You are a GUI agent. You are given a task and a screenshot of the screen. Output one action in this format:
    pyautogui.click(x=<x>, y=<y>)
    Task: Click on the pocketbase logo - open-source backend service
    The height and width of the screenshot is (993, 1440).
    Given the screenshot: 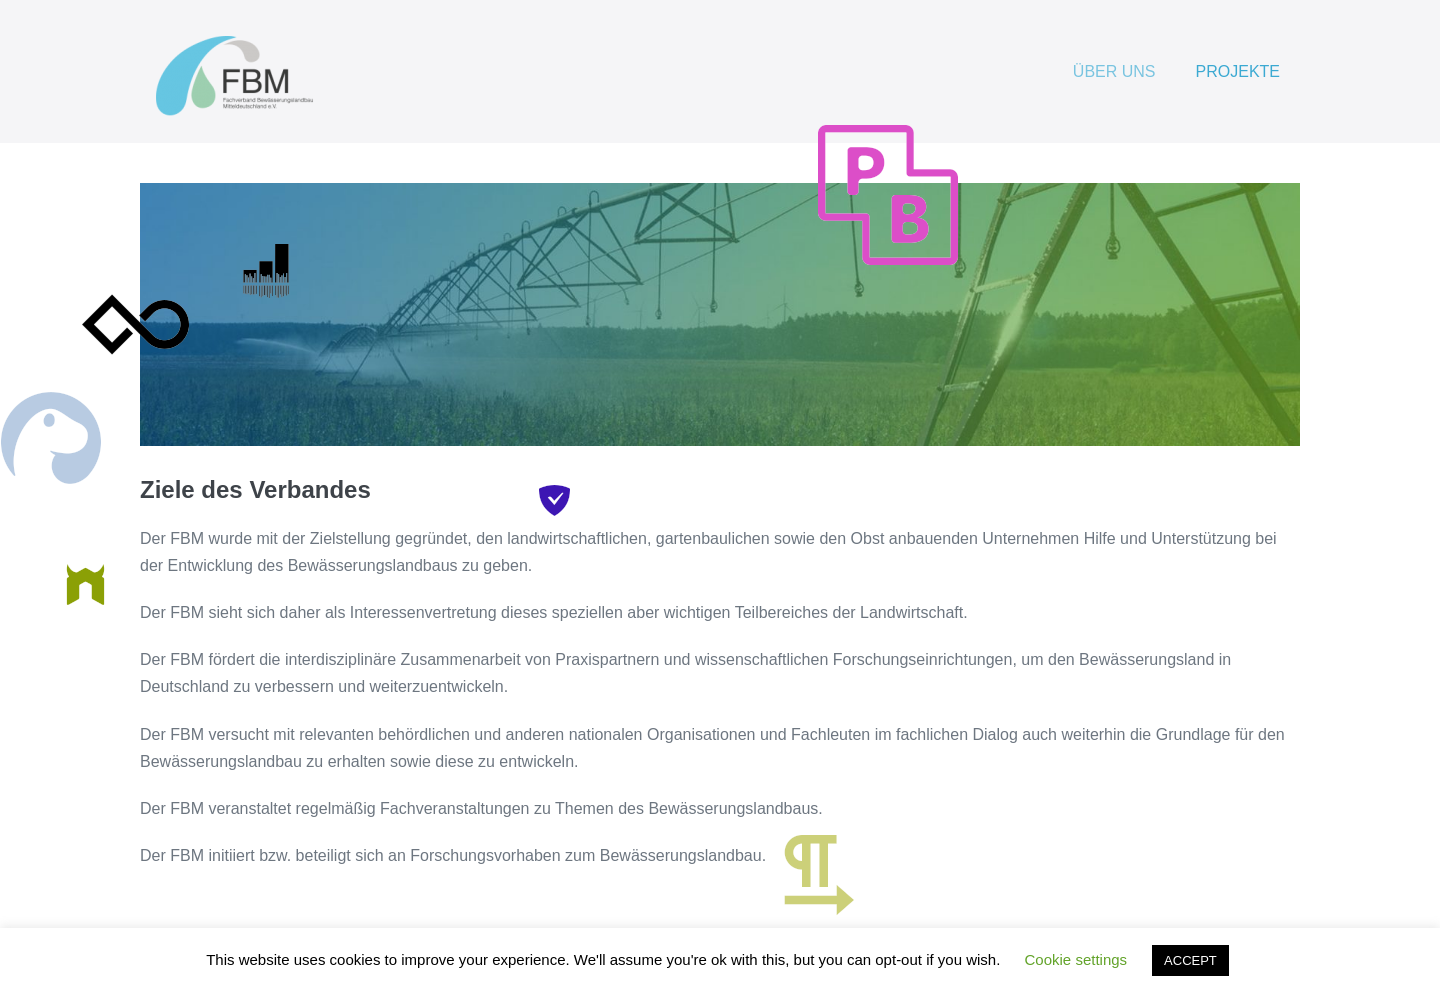 What is the action you would take?
    pyautogui.click(x=888, y=195)
    